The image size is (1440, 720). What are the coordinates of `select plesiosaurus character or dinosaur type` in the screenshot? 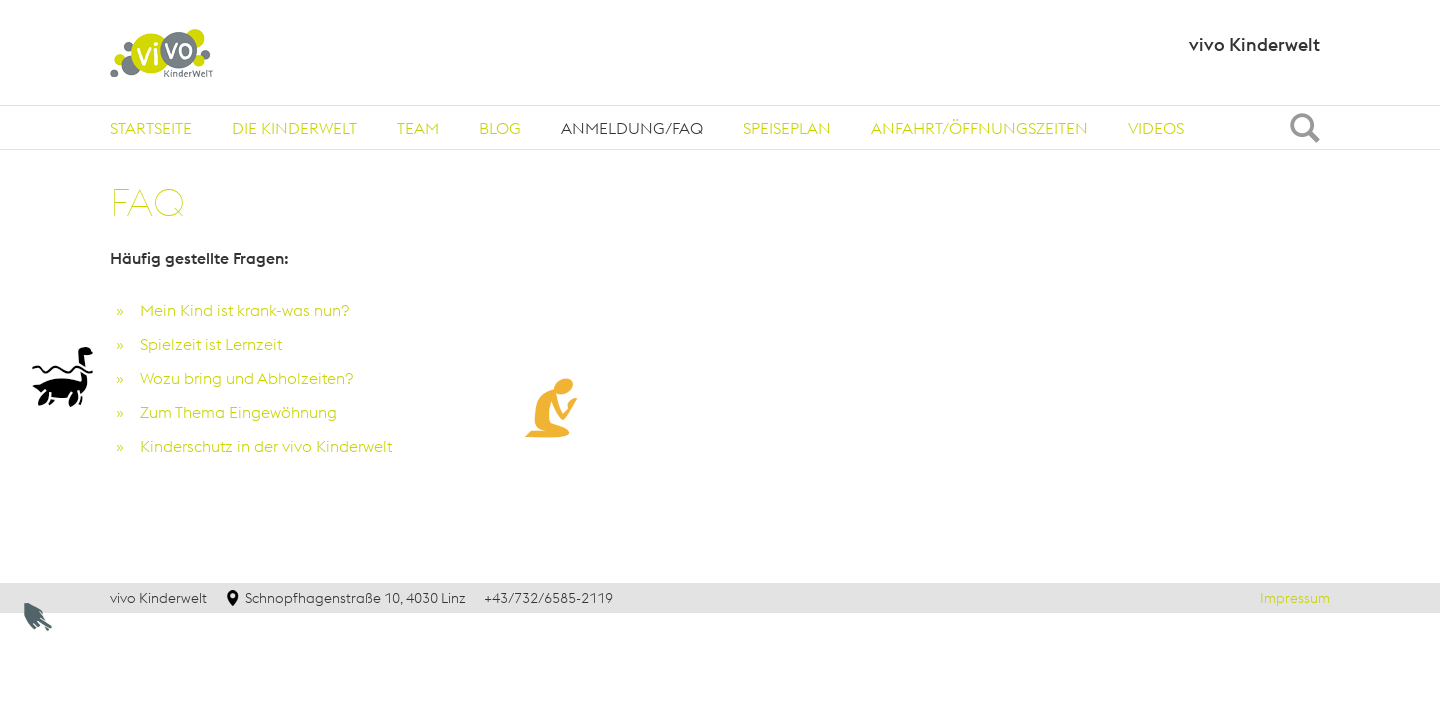 It's located at (62, 376).